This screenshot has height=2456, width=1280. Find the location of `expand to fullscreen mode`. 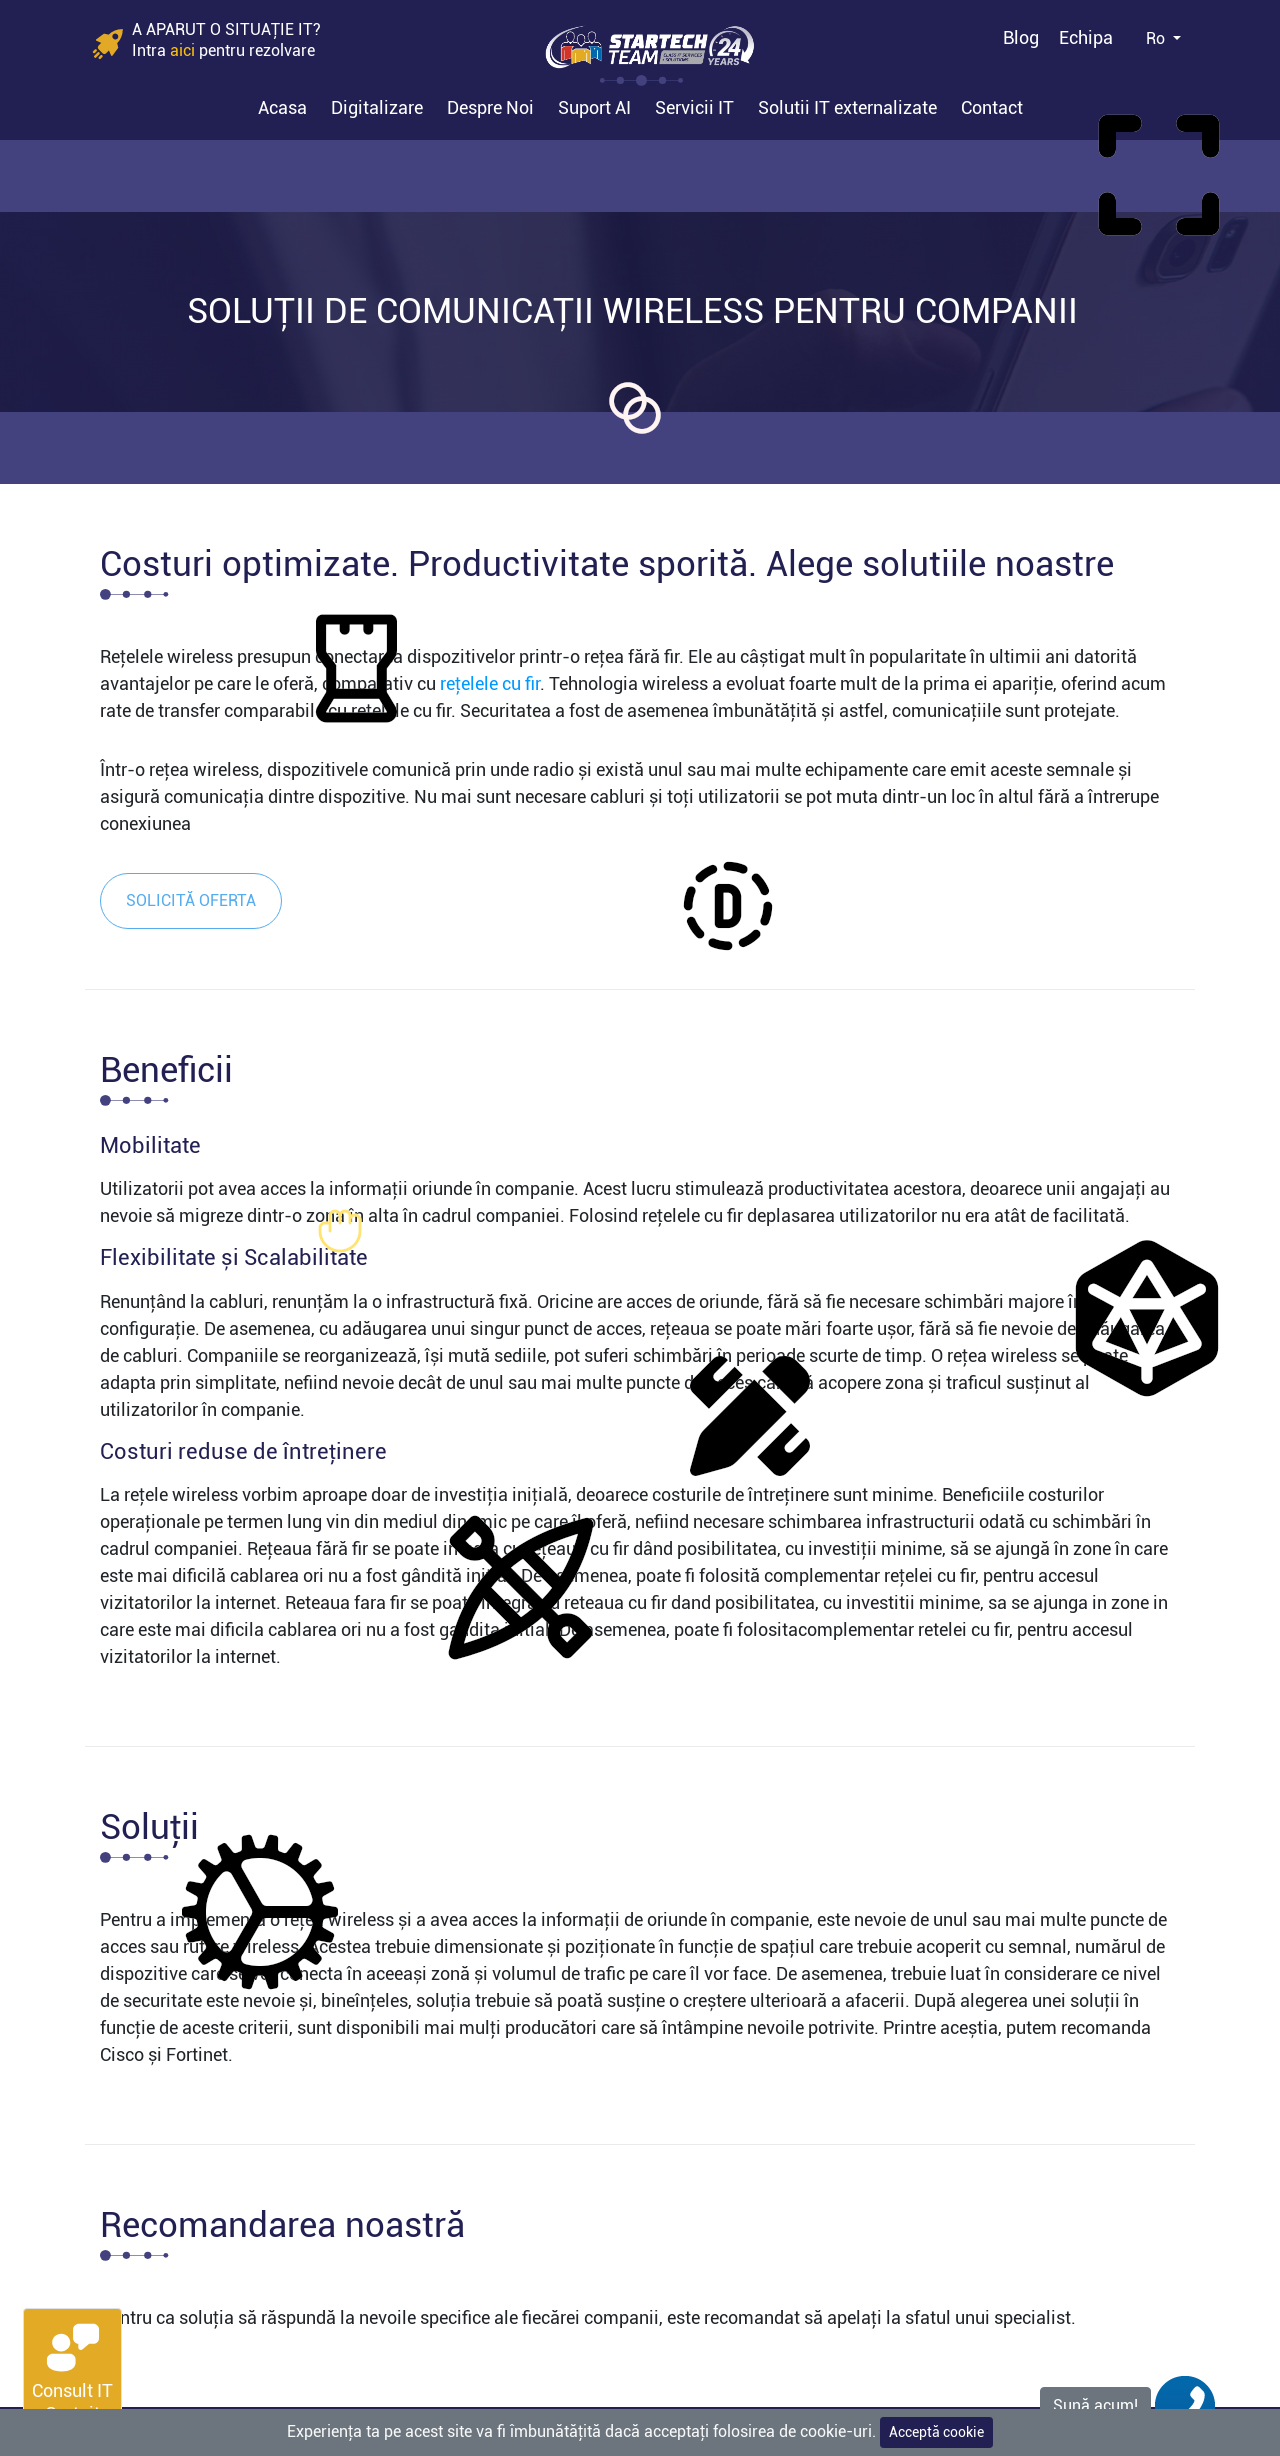

expand to fullscreen mode is located at coordinates (1159, 175).